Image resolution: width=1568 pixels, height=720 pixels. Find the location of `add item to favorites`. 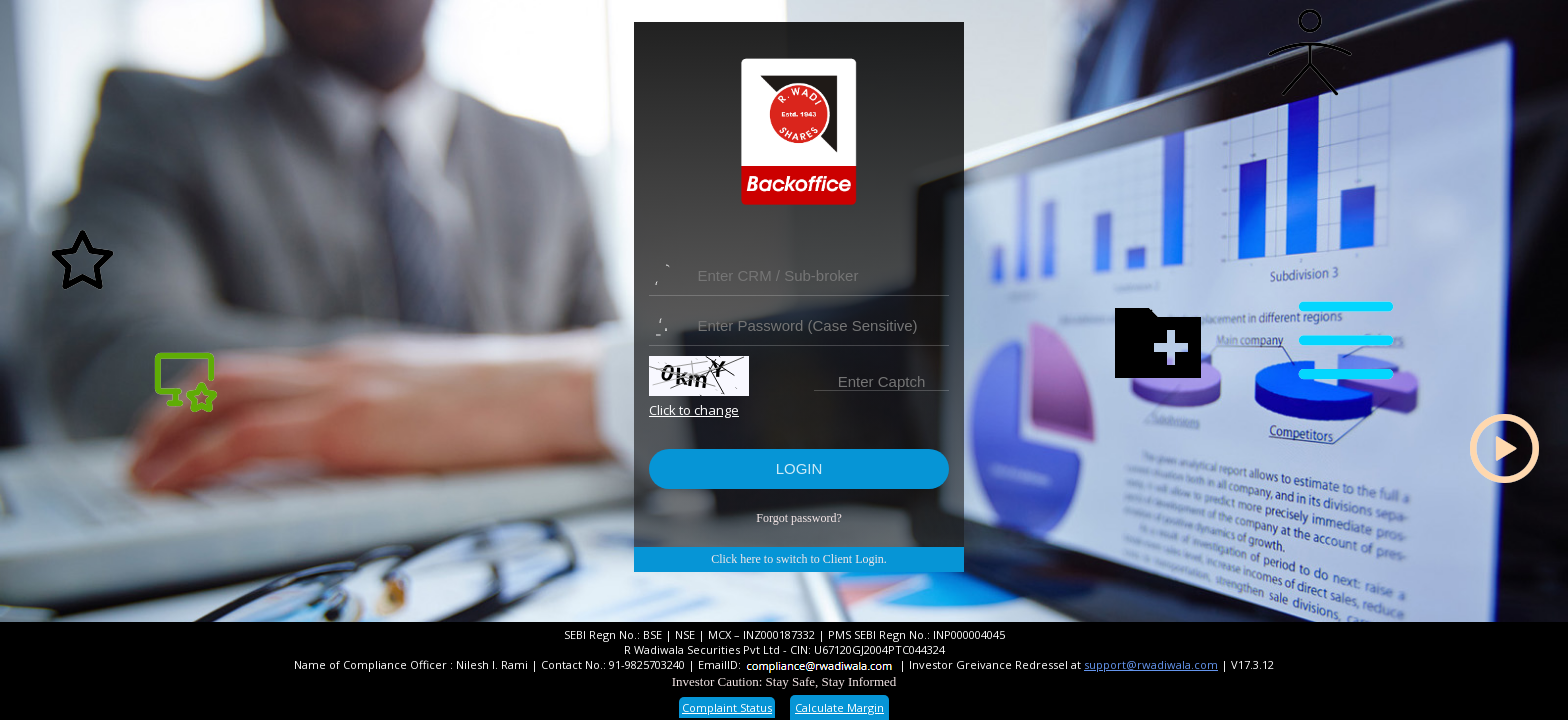

add item to favorites is located at coordinates (82, 262).